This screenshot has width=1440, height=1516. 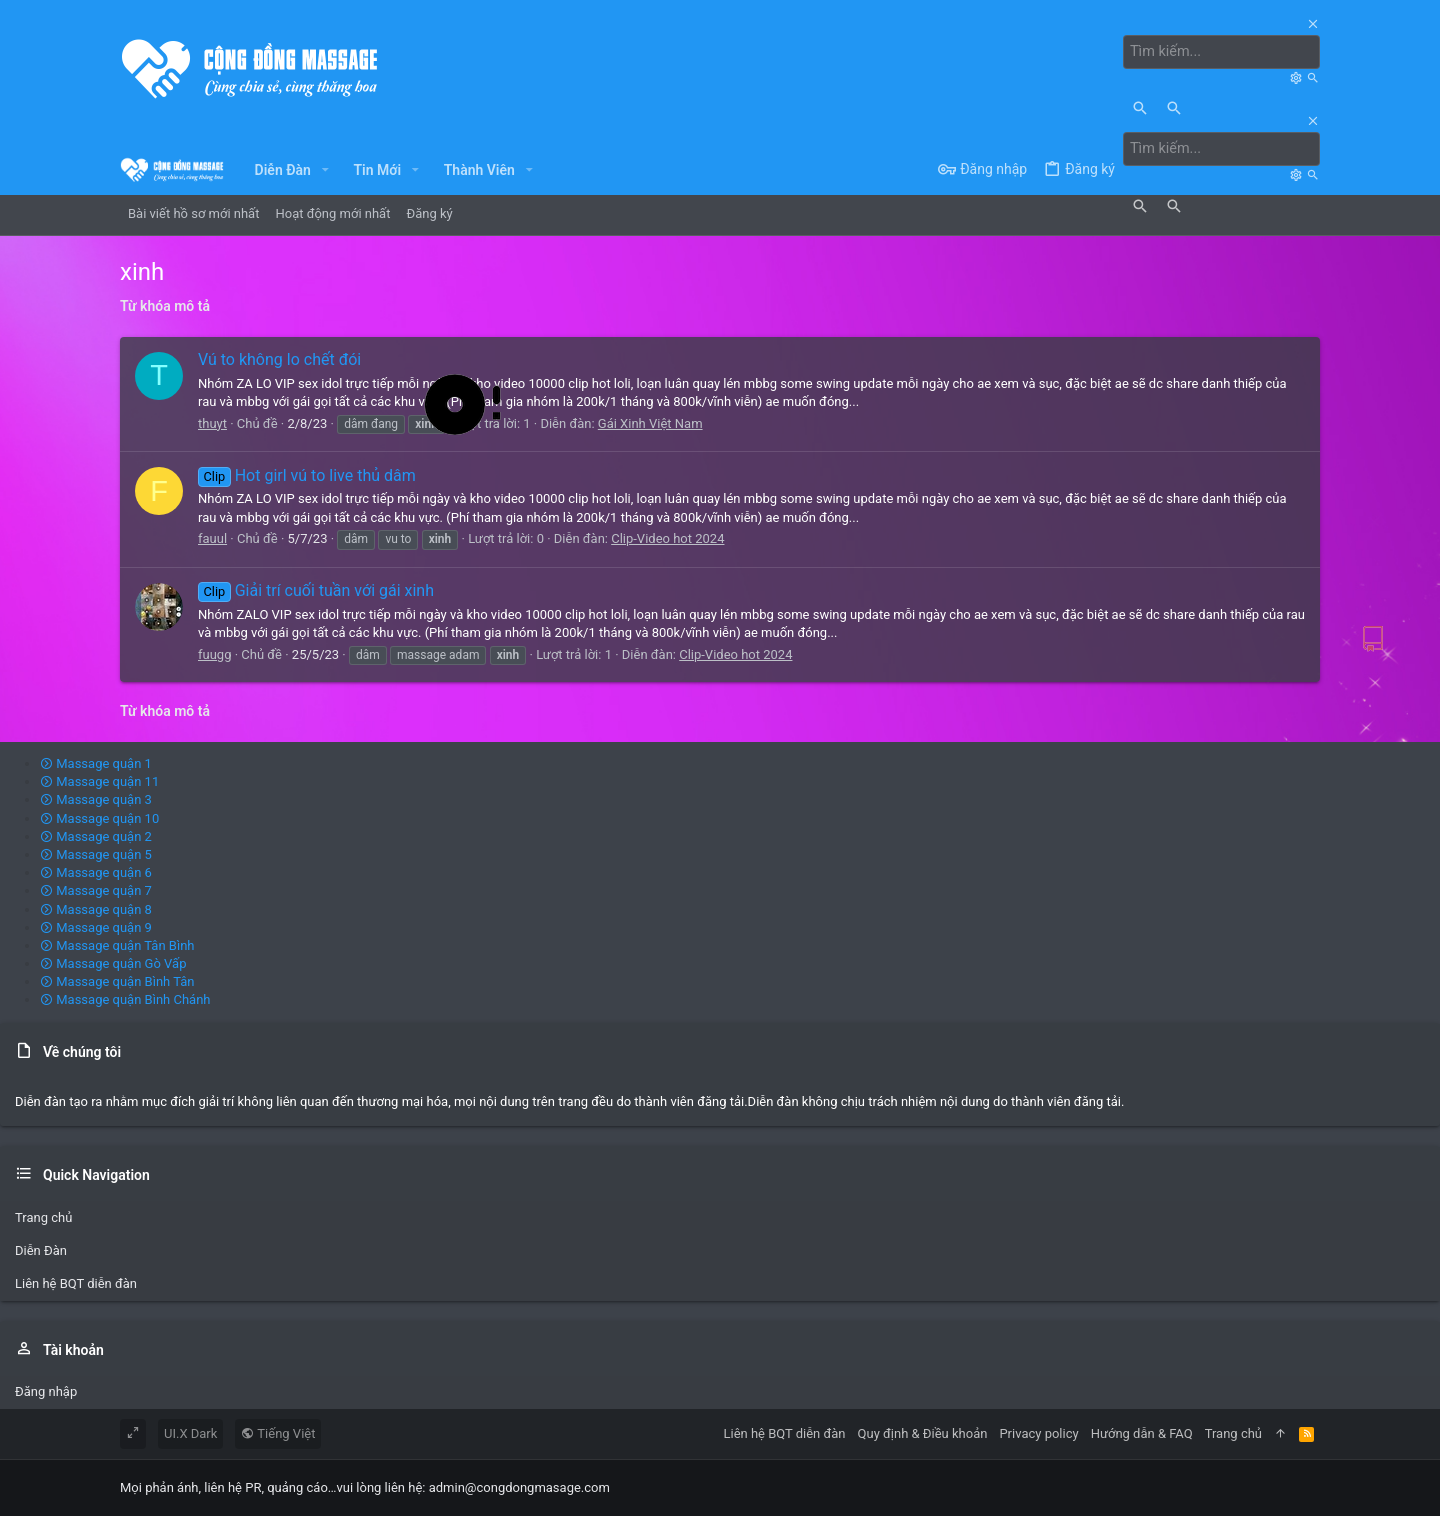 I want to click on access a code repository, so click(x=1373, y=639).